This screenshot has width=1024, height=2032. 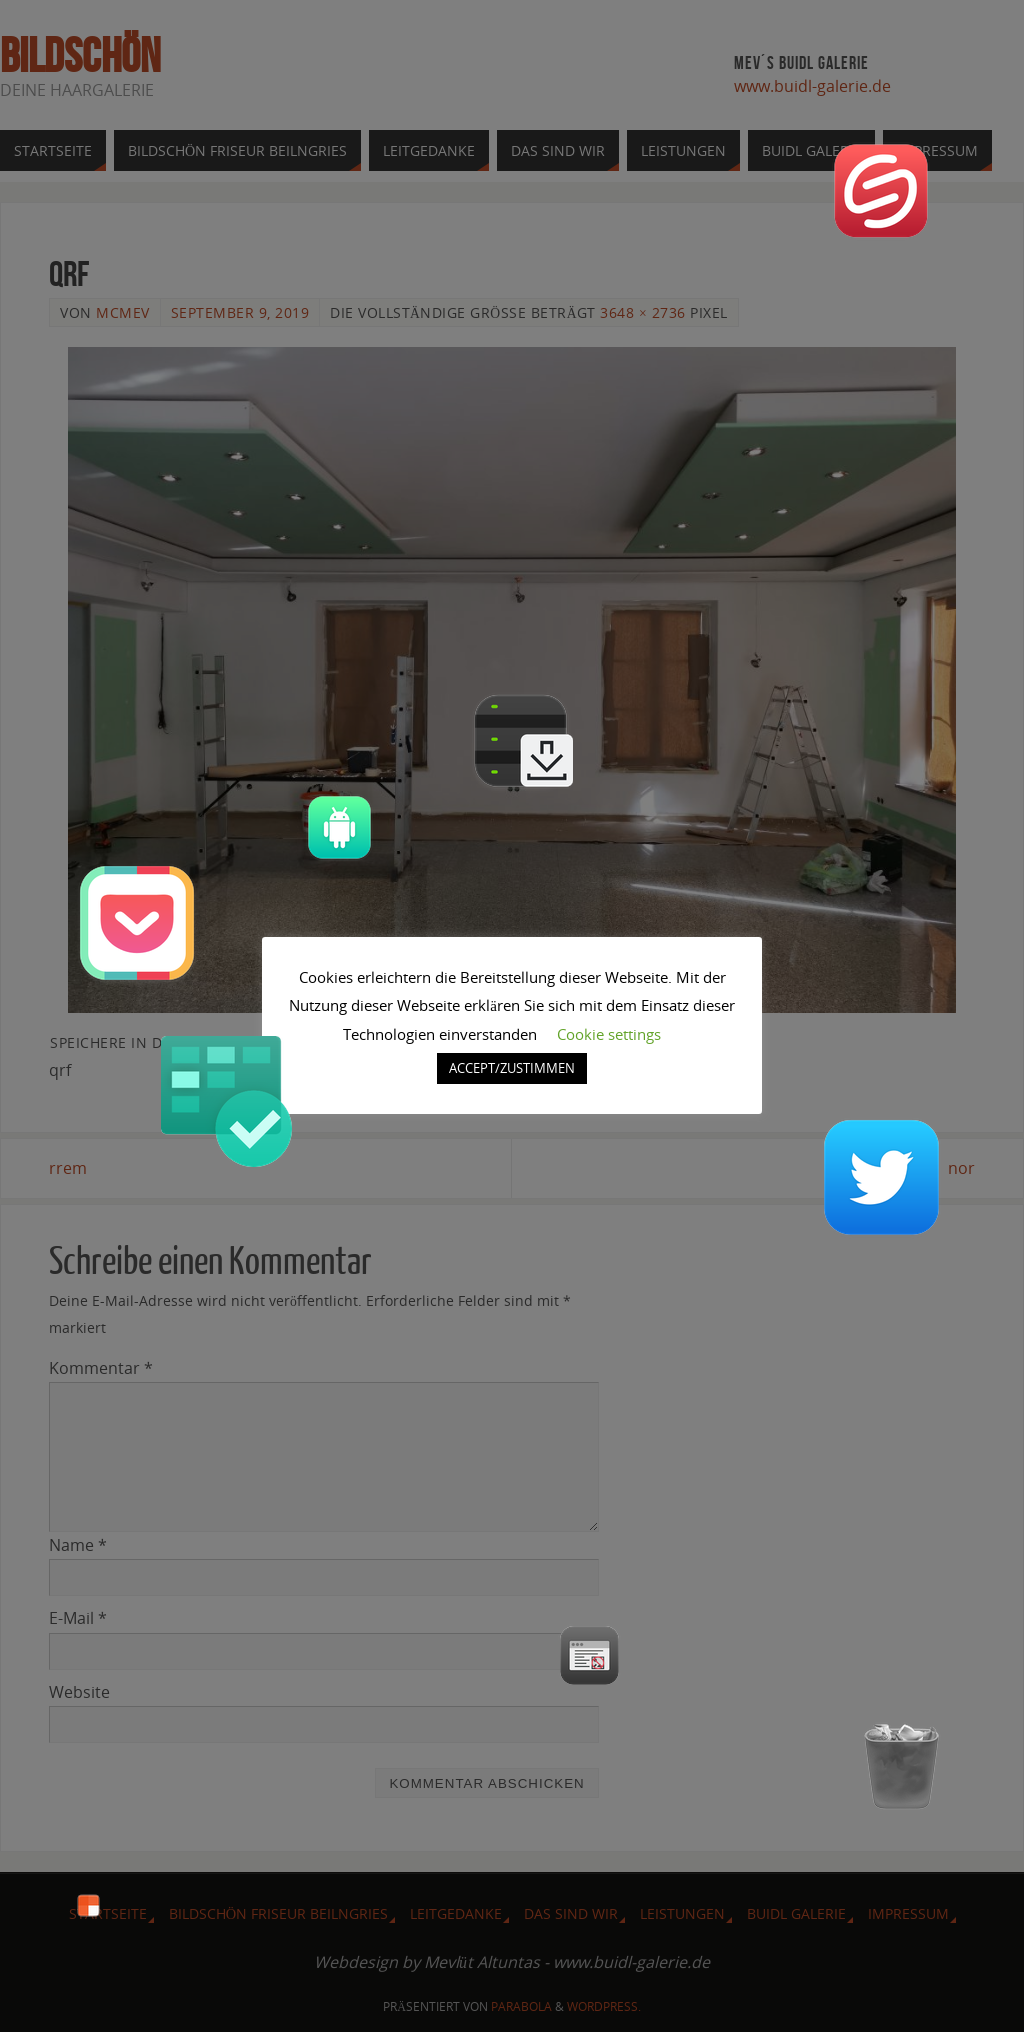 What do you see at coordinates (881, 1177) in the screenshot?
I see `open tweetdeck app` at bounding box center [881, 1177].